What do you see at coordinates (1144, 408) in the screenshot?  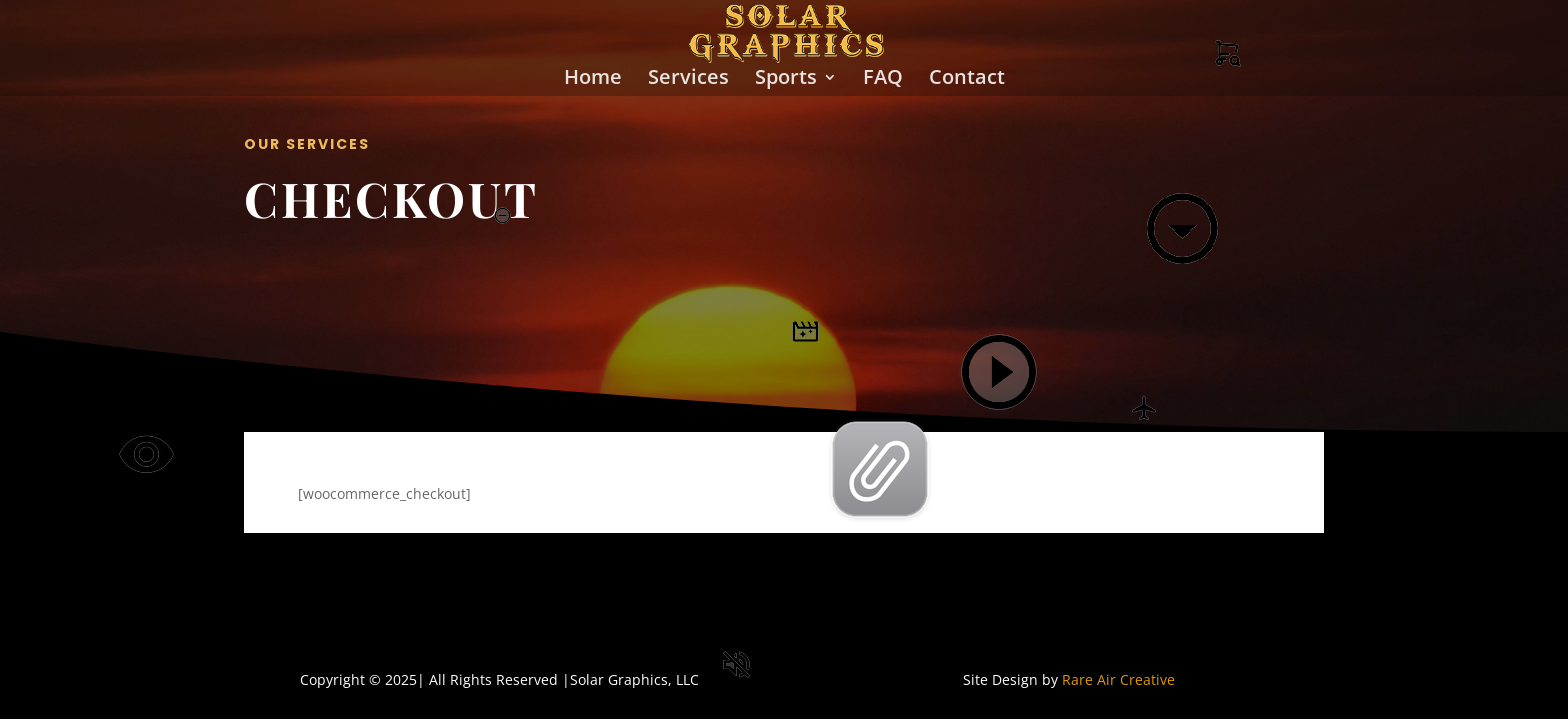 I see `enable airplane mode` at bounding box center [1144, 408].